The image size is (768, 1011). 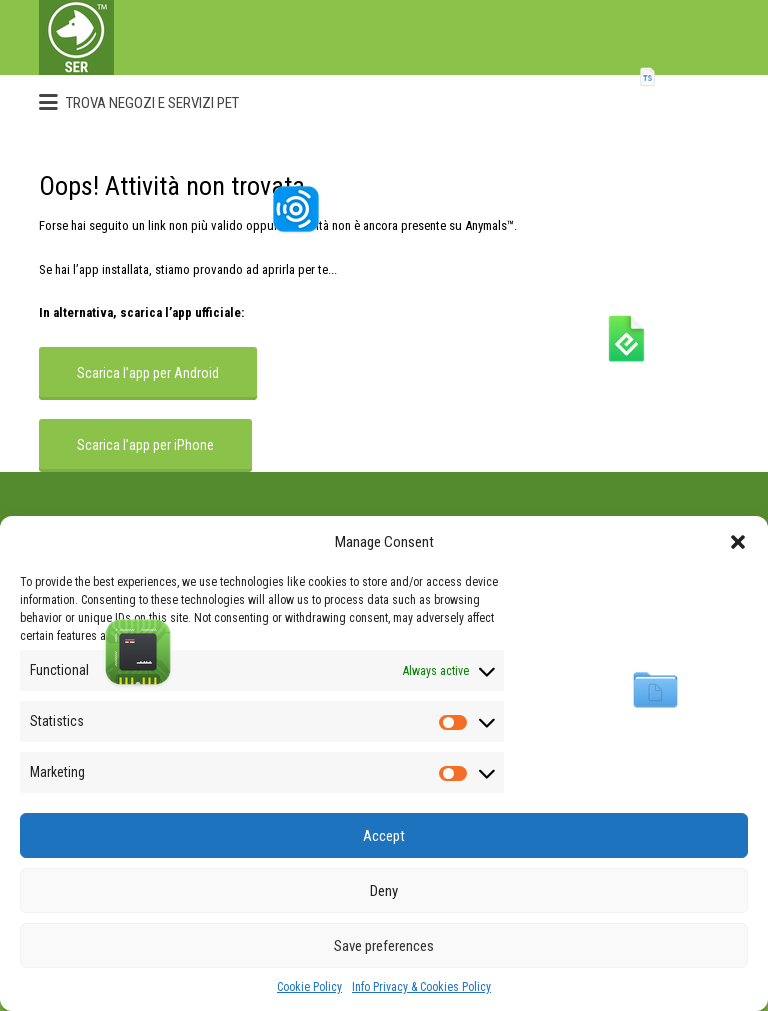 What do you see at coordinates (138, 652) in the screenshot?
I see `view system memory usage` at bounding box center [138, 652].